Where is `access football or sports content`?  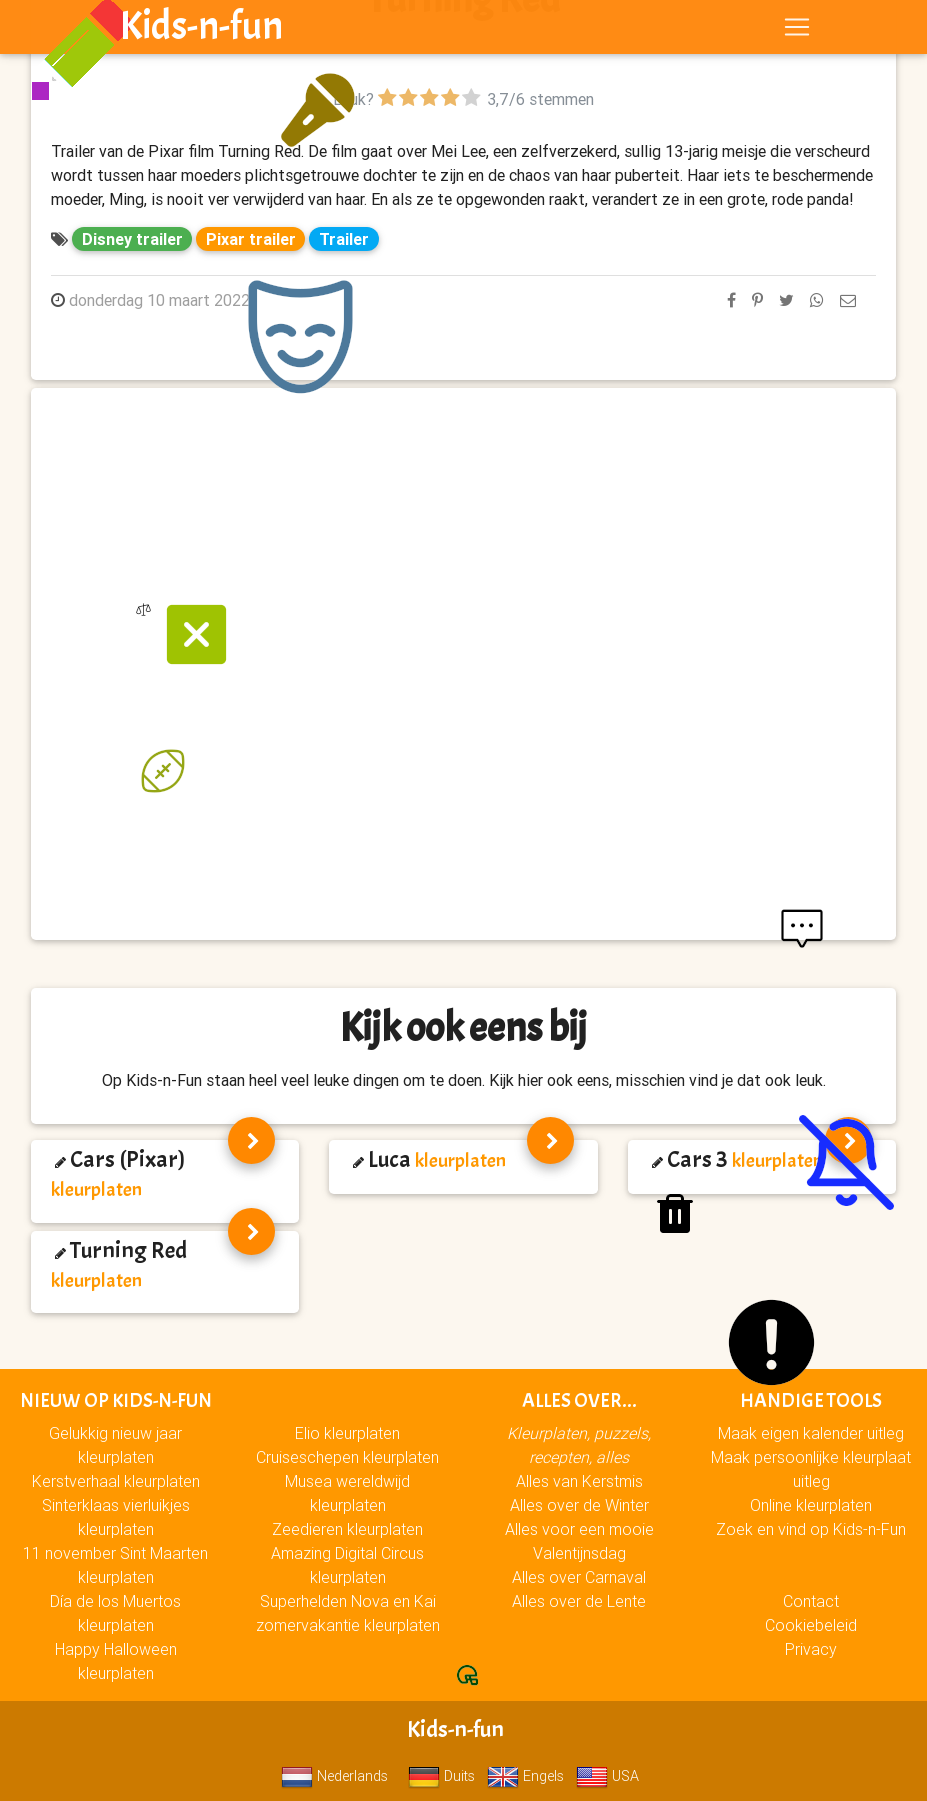
access football or sports content is located at coordinates (467, 1675).